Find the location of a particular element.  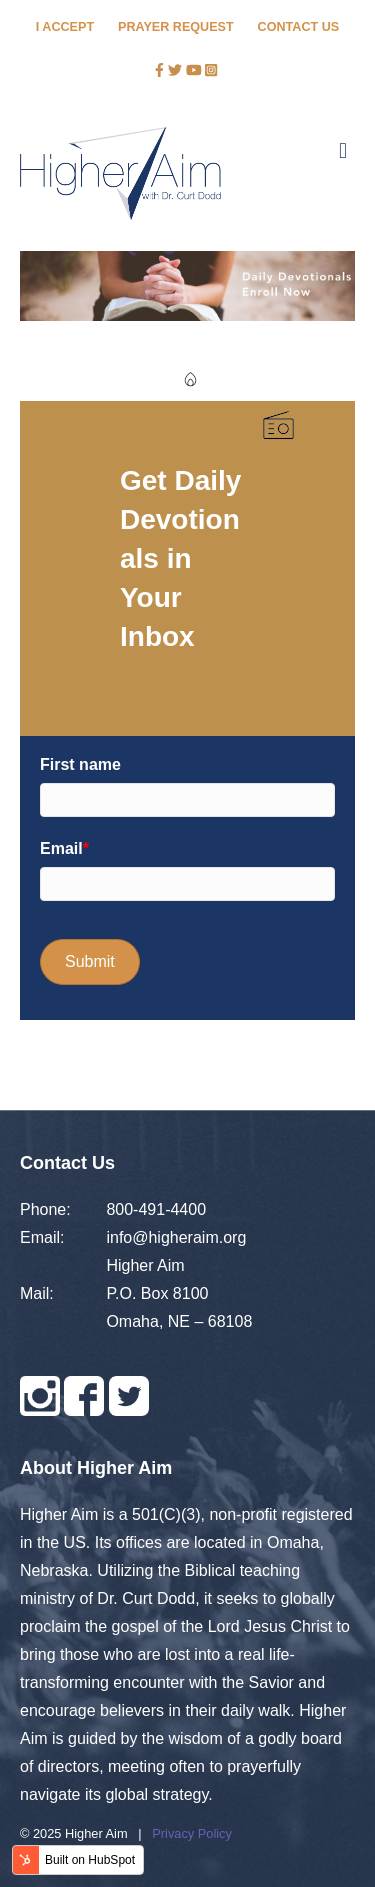

open radio or audio streaming is located at coordinates (278, 427).